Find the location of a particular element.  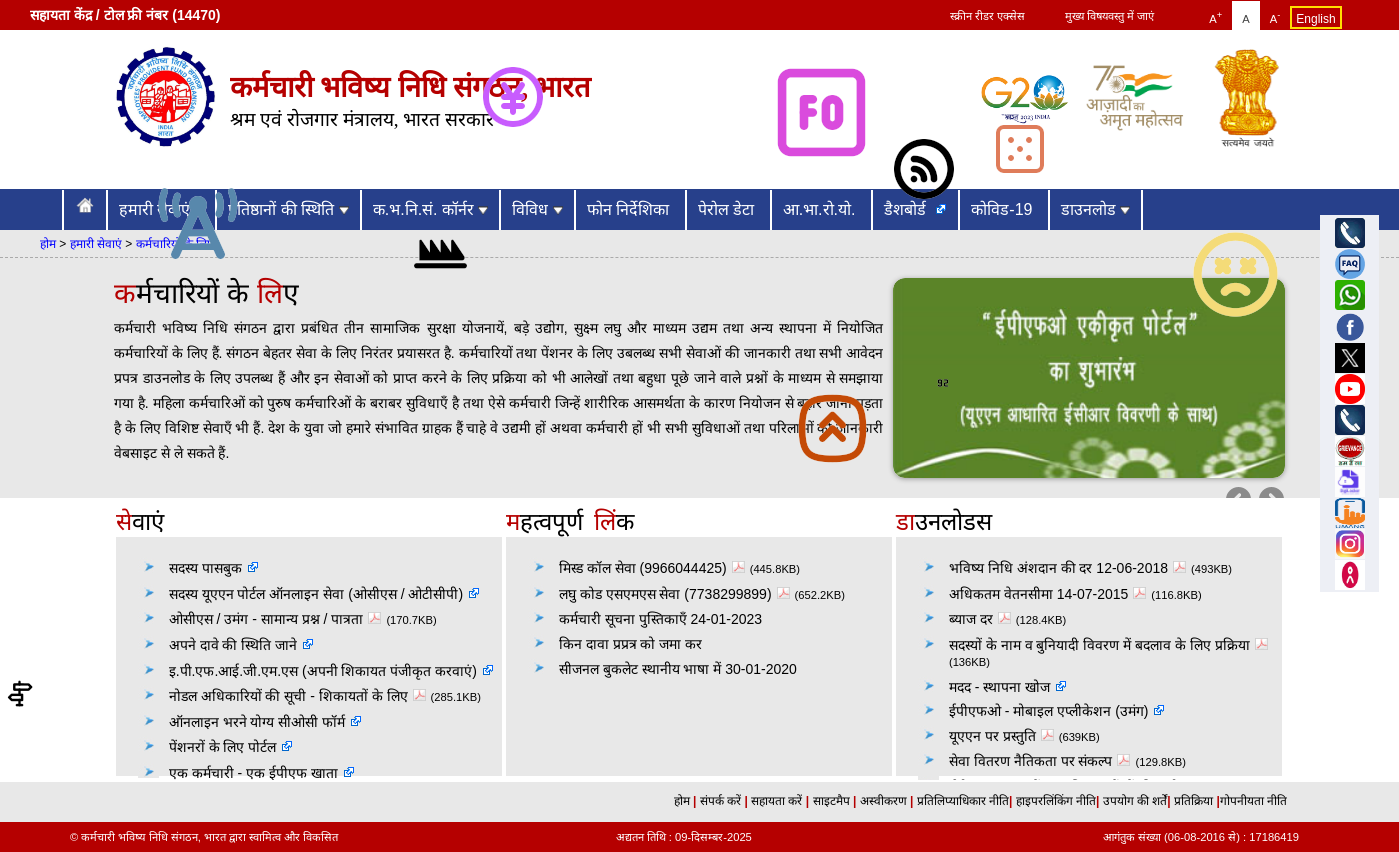

indicates a road hazard or spike strip ahead is located at coordinates (440, 252).